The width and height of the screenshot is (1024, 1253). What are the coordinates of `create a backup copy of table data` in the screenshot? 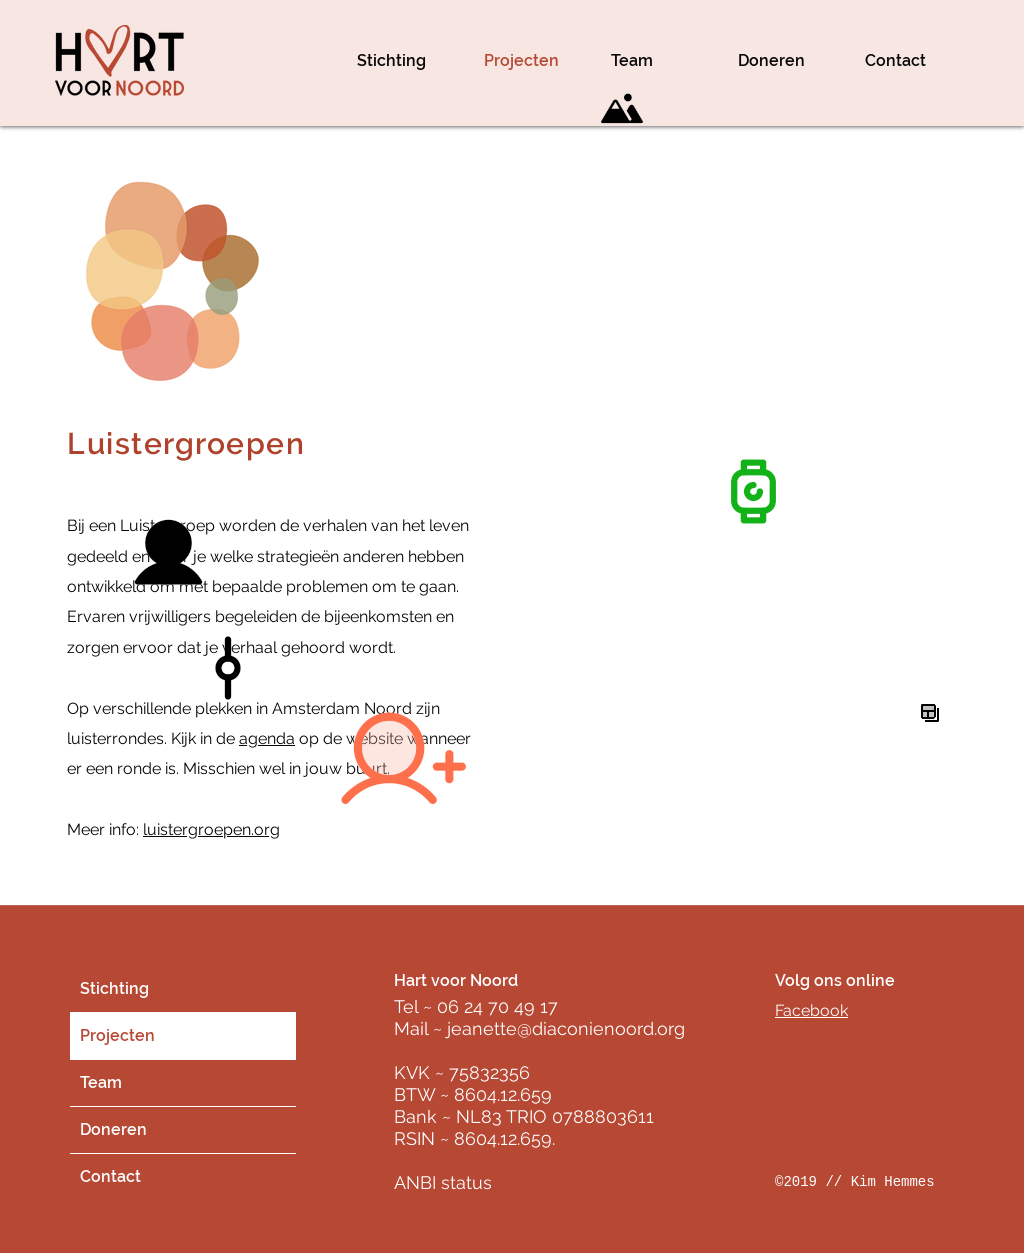 It's located at (930, 713).